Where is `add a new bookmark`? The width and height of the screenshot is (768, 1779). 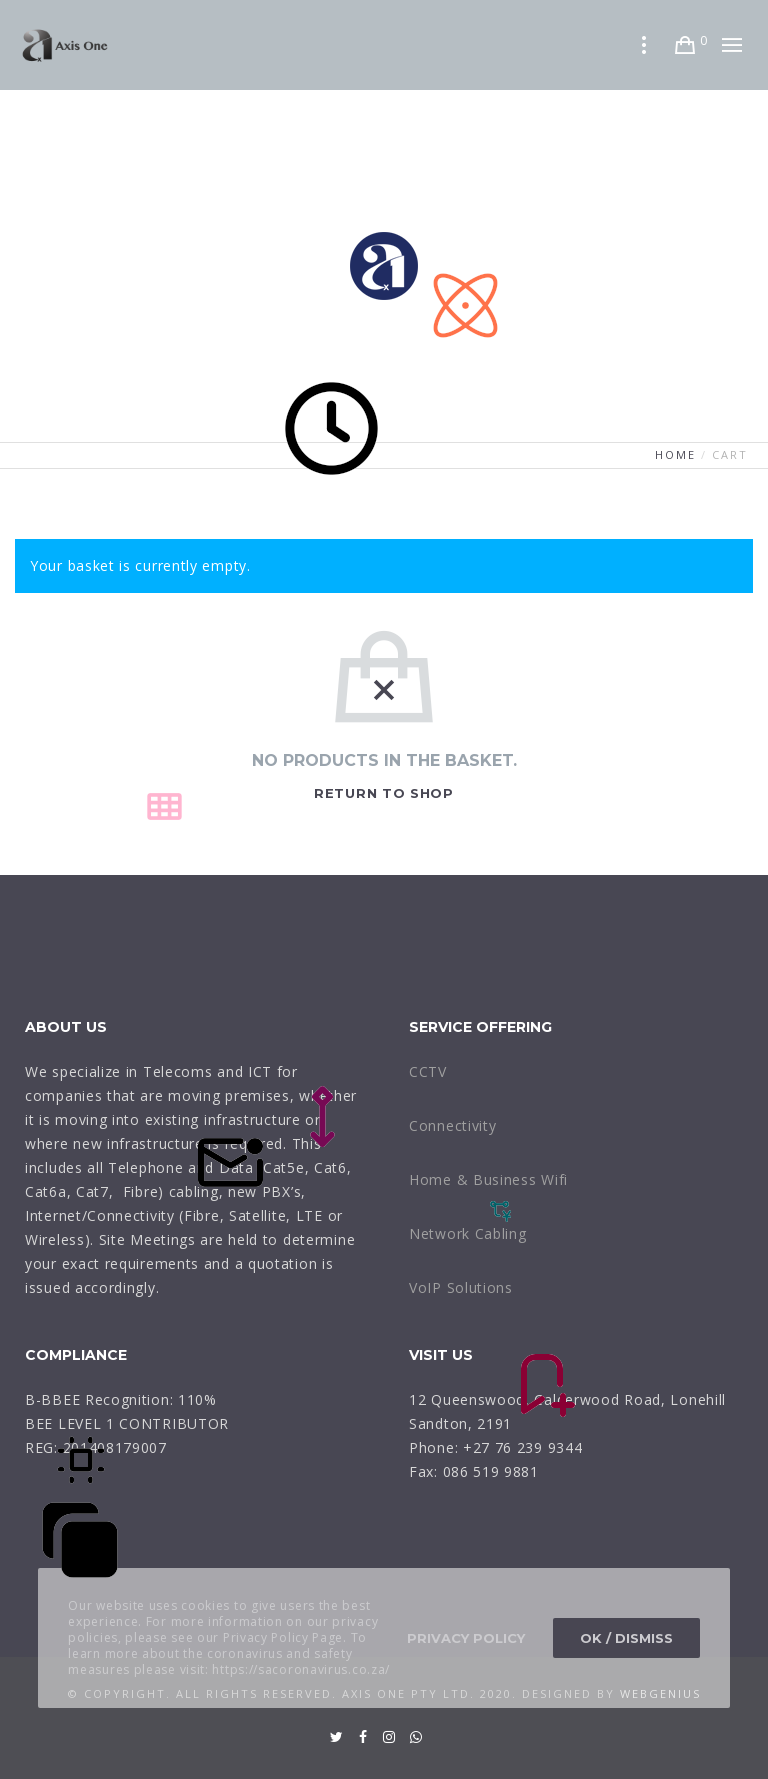 add a new bookmark is located at coordinates (542, 1384).